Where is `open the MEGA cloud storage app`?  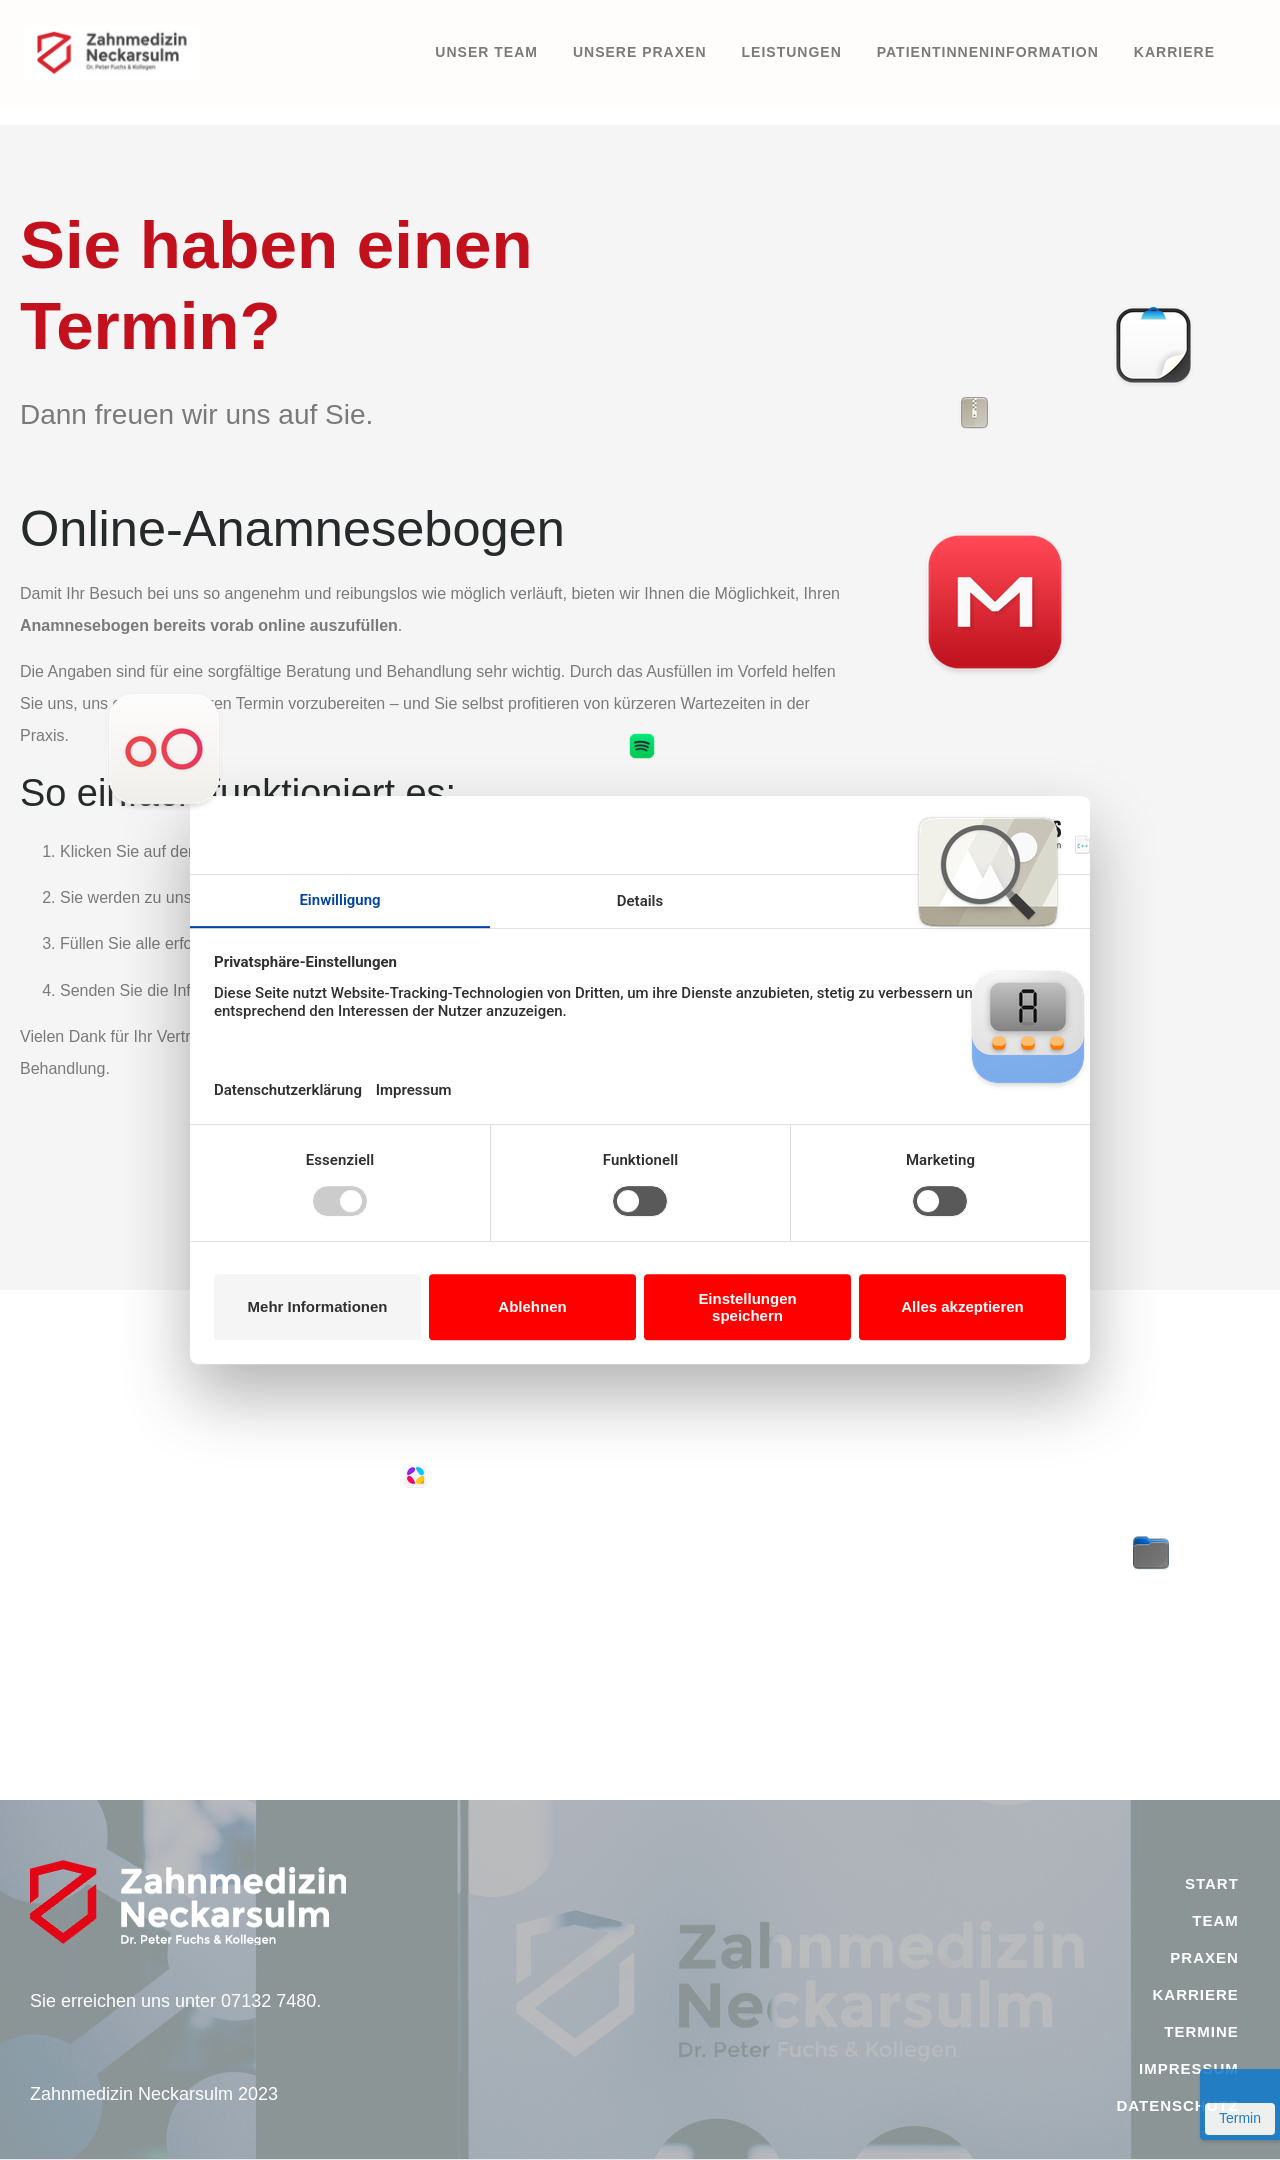 open the MEGA cloud storage app is located at coordinates (995, 602).